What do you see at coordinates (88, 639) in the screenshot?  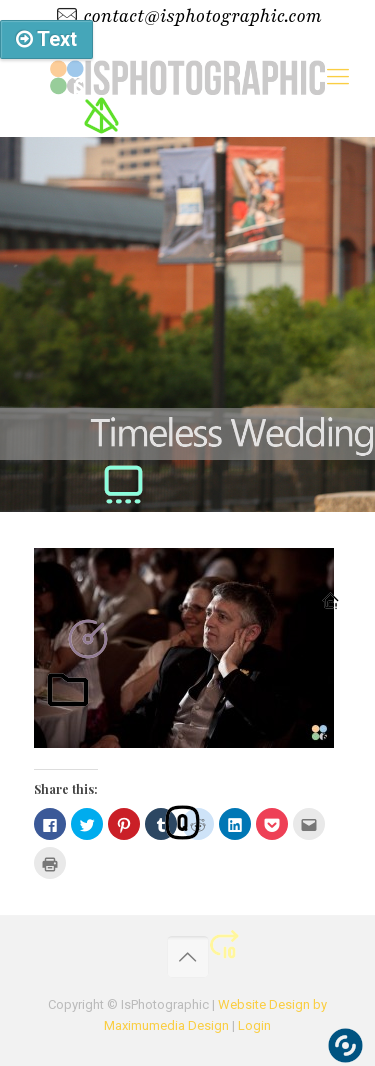 I see `view performance metrics or usage statistics` at bounding box center [88, 639].